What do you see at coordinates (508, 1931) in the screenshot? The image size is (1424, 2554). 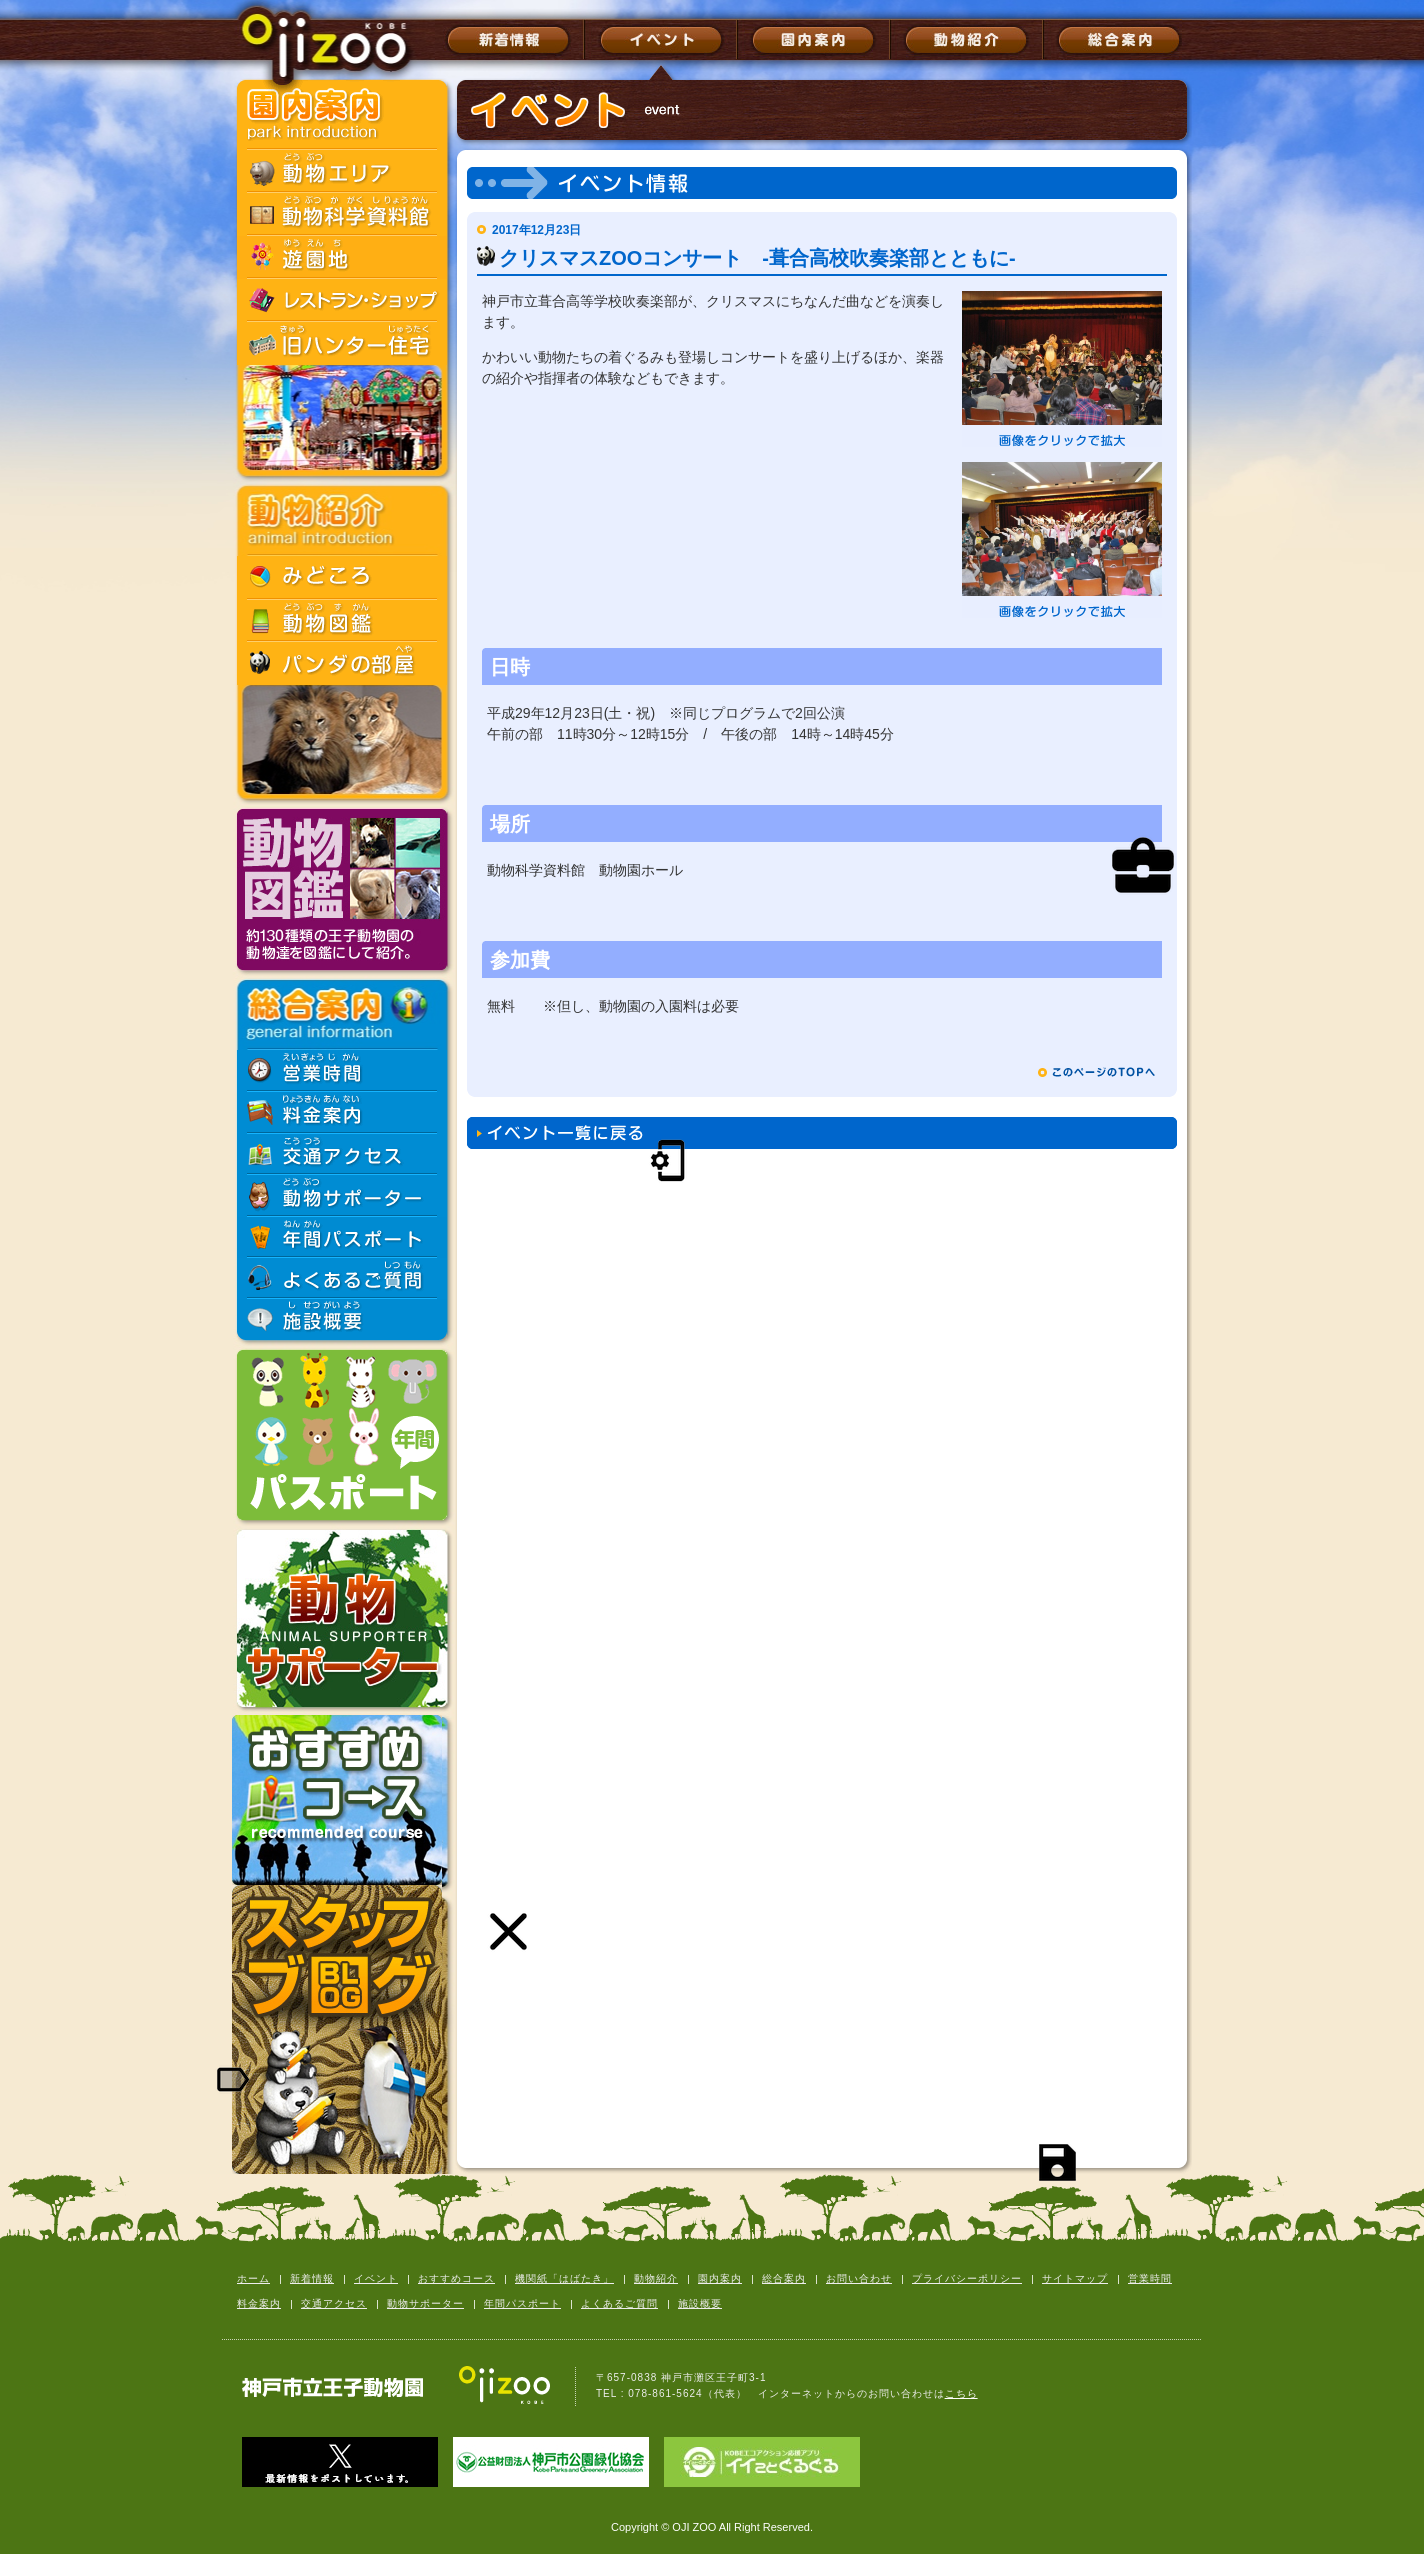 I see `close or dismiss a dialog` at bounding box center [508, 1931].